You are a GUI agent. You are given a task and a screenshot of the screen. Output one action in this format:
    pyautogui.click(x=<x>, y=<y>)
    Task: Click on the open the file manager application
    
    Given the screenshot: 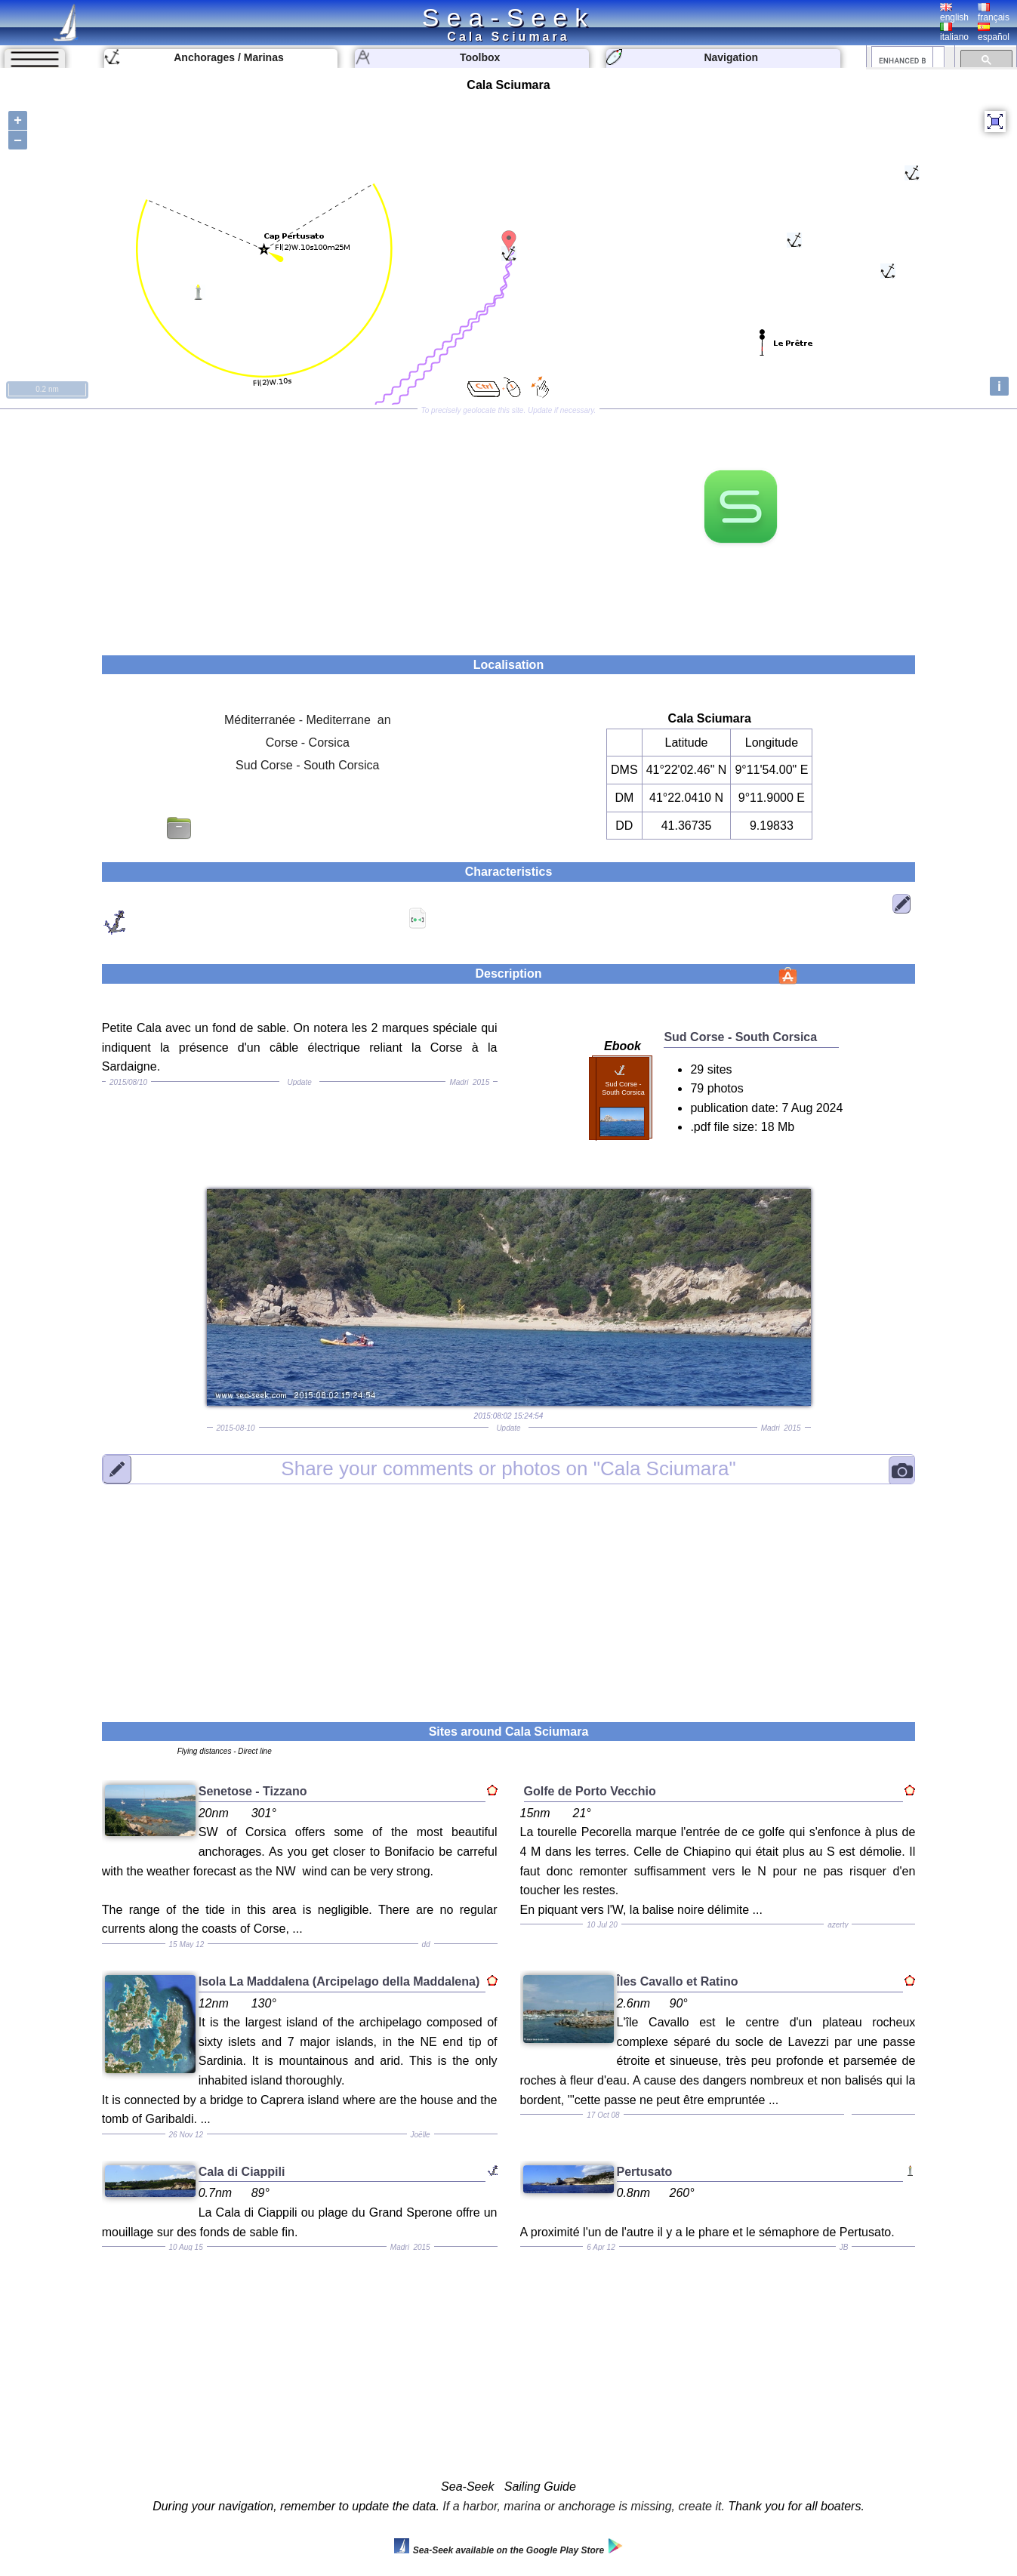 What is the action you would take?
    pyautogui.click(x=179, y=827)
    